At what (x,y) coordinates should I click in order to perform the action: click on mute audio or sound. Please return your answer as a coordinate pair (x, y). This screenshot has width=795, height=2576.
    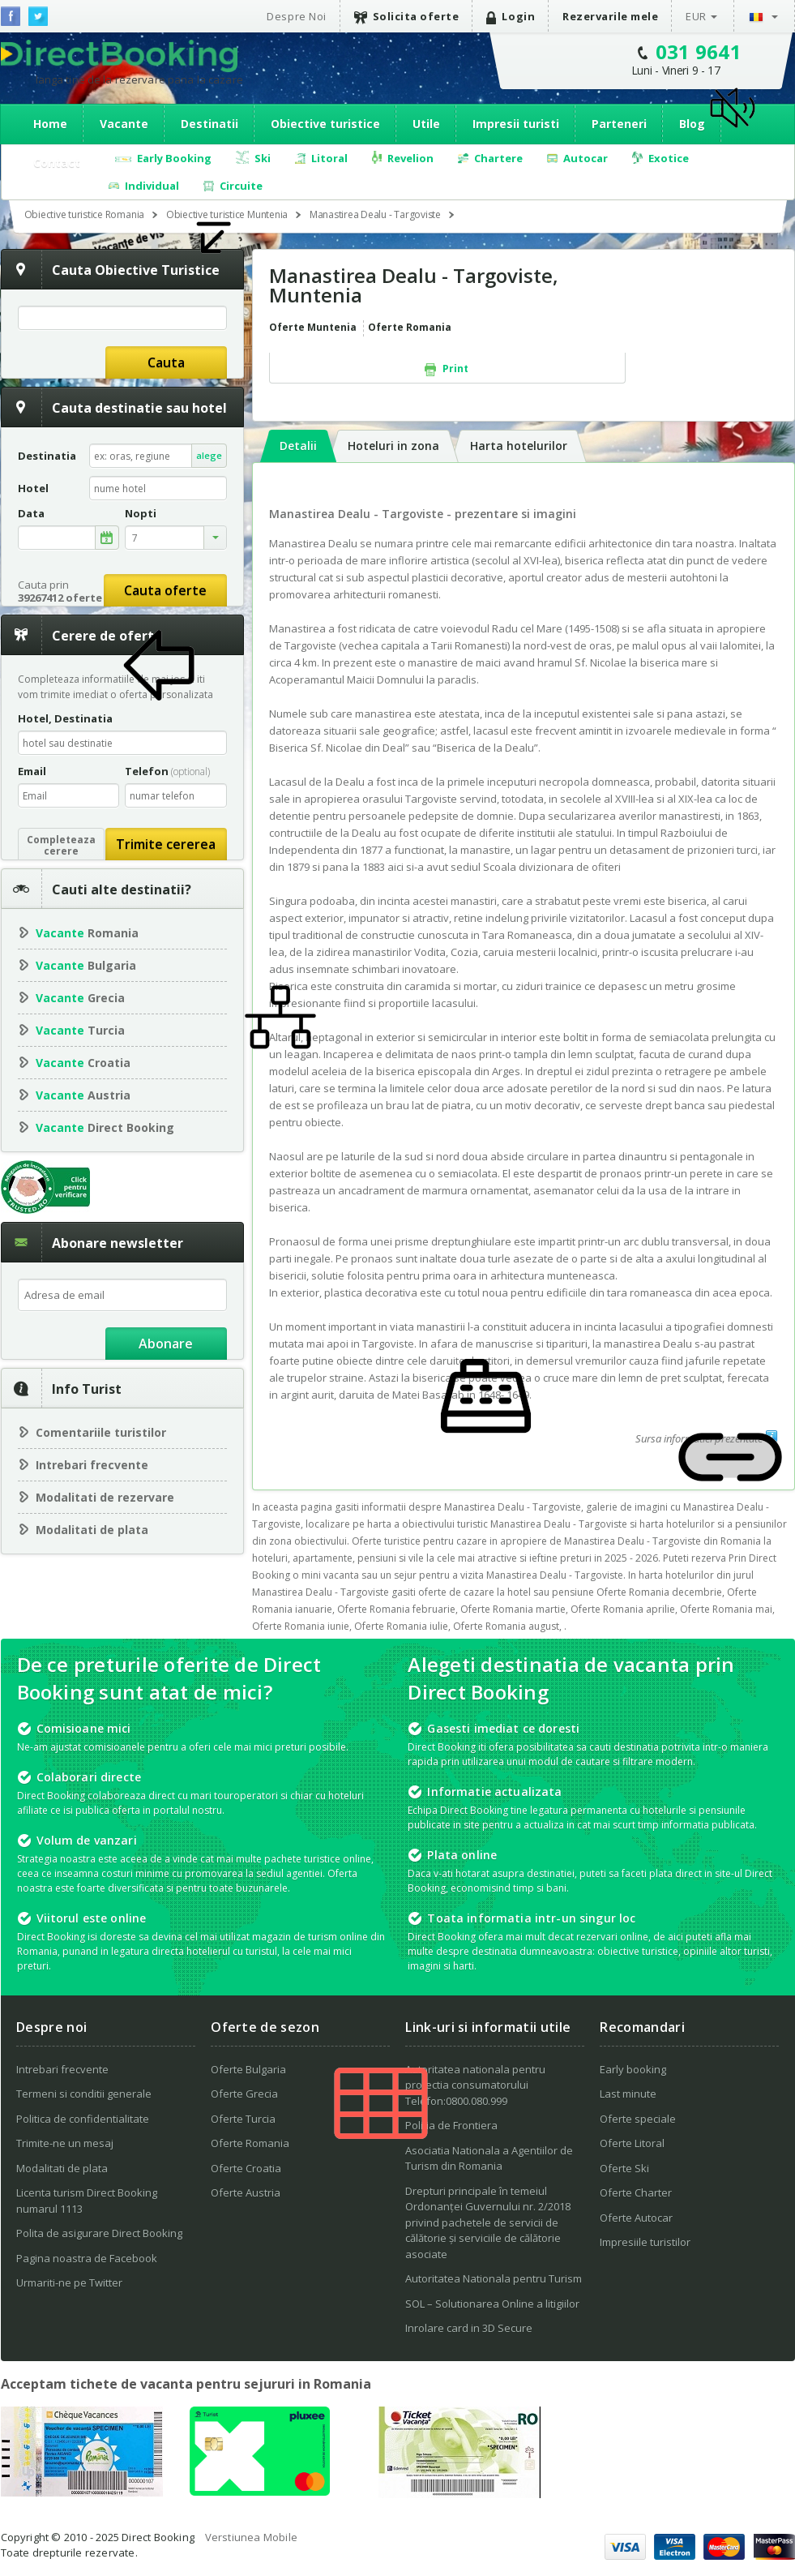
    Looking at the image, I should click on (732, 108).